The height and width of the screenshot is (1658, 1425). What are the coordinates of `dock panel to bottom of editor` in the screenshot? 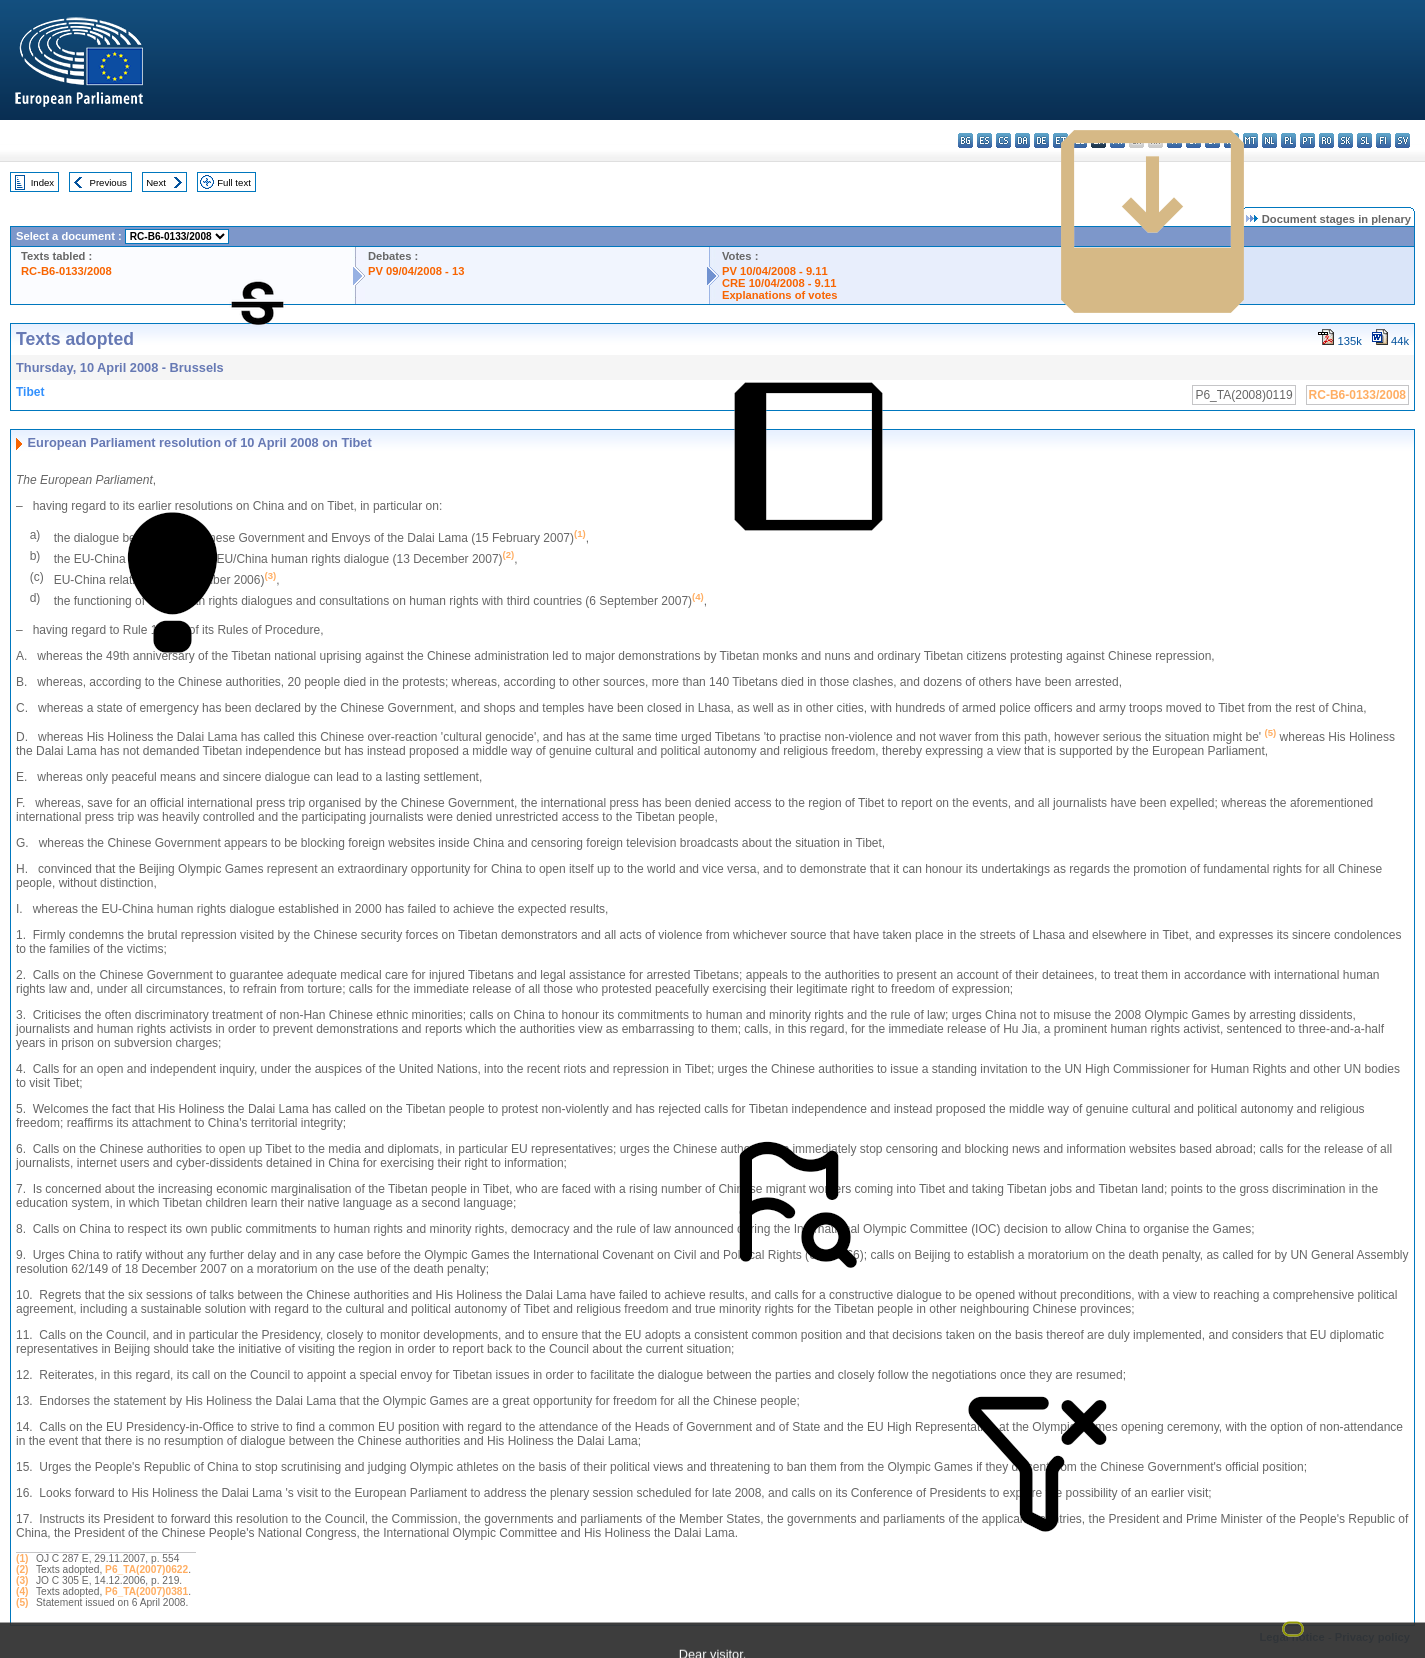 It's located at (1152, 221).